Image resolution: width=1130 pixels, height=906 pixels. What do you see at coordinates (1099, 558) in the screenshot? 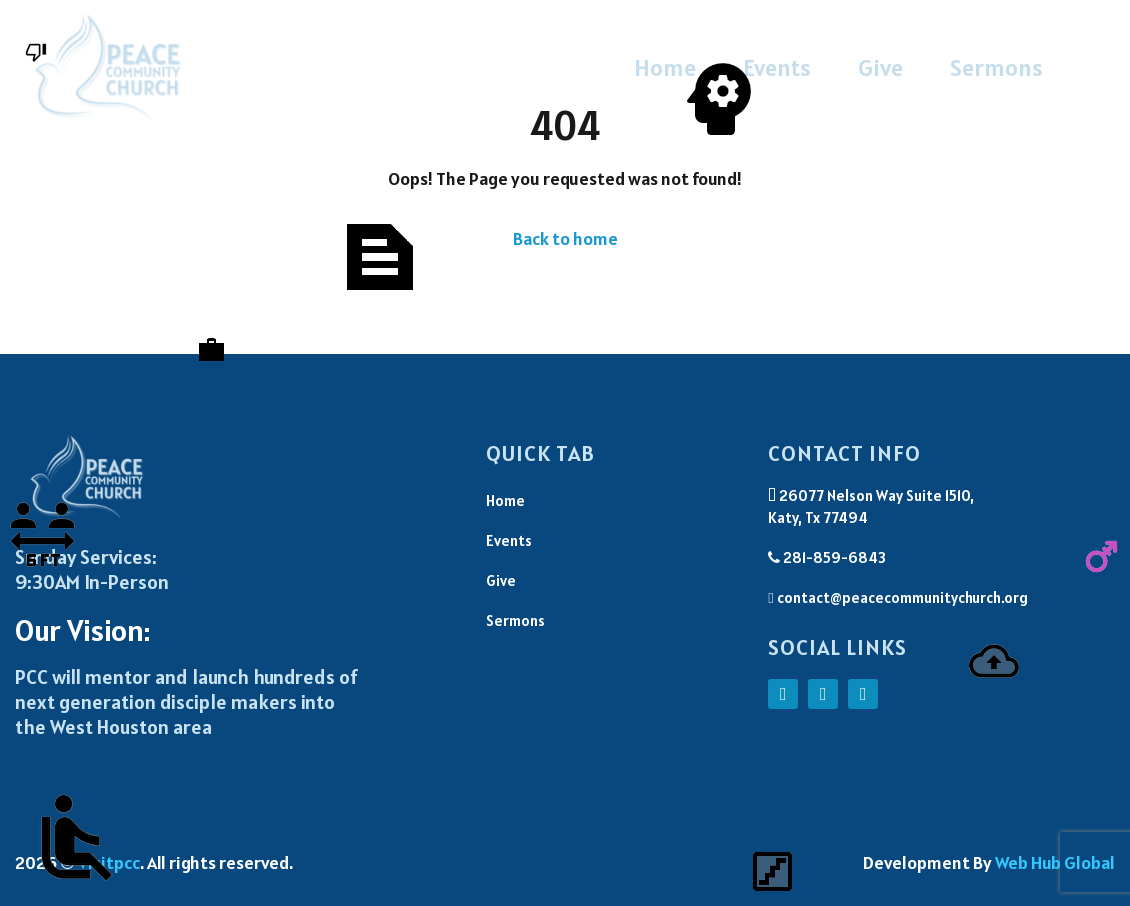
I see `indicates male gender or sex option` at bounding box center [1099, 558].